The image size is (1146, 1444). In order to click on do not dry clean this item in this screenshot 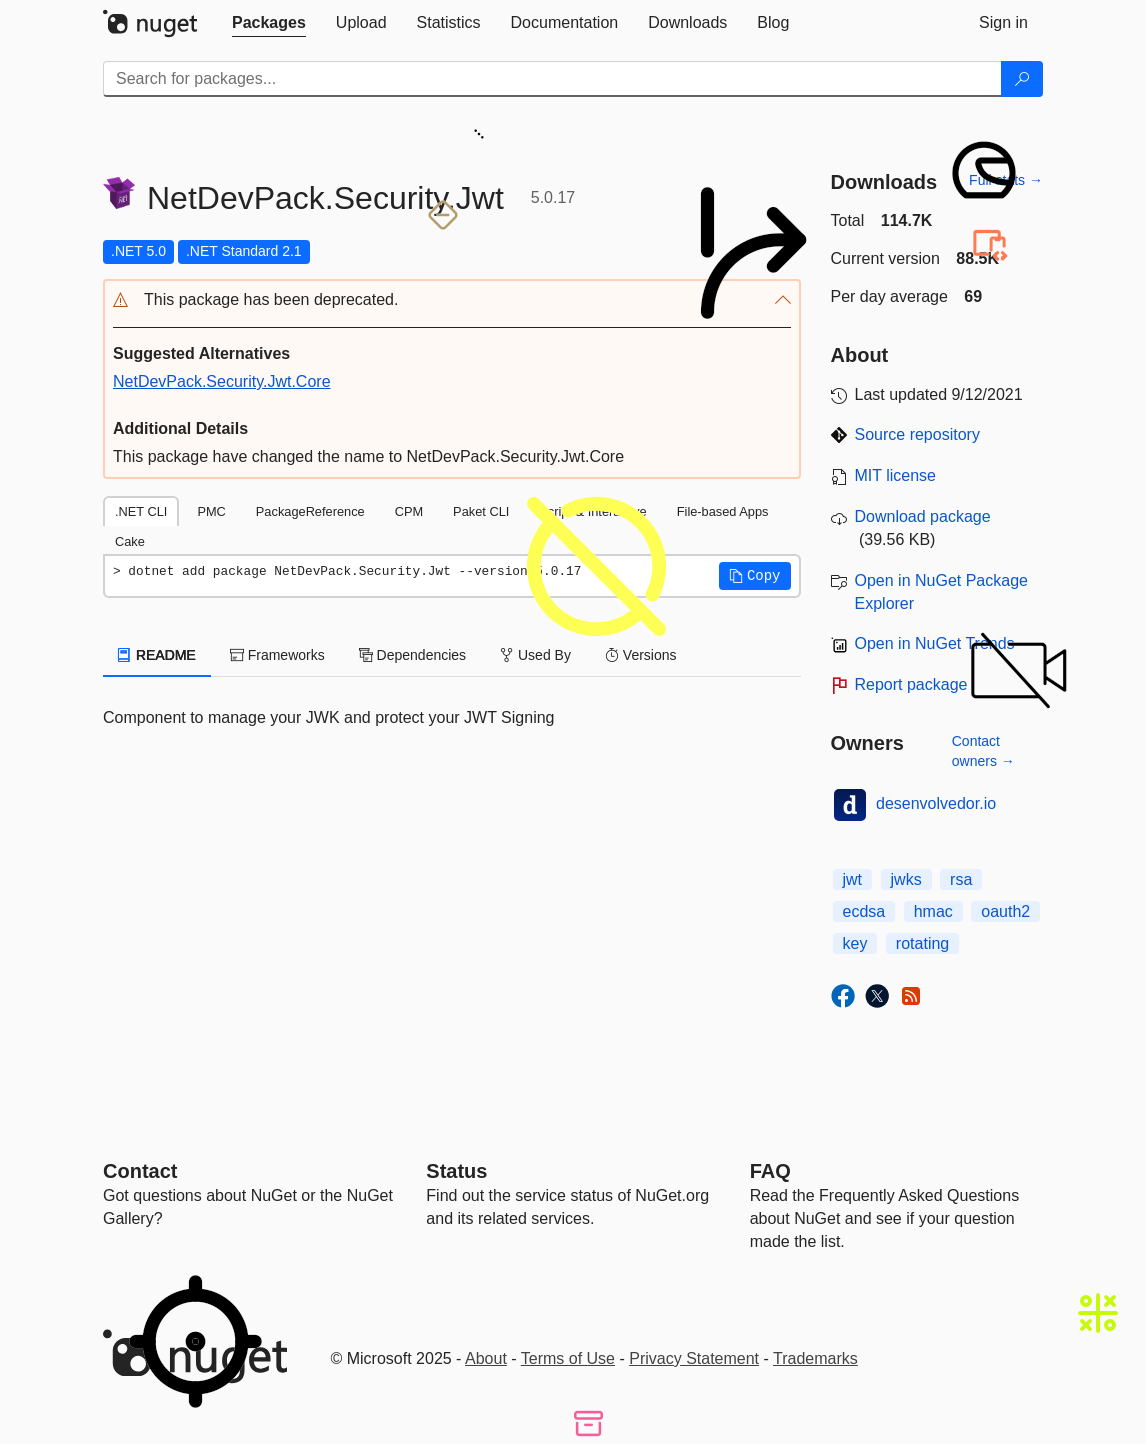, I will do `click(596, 566)`.